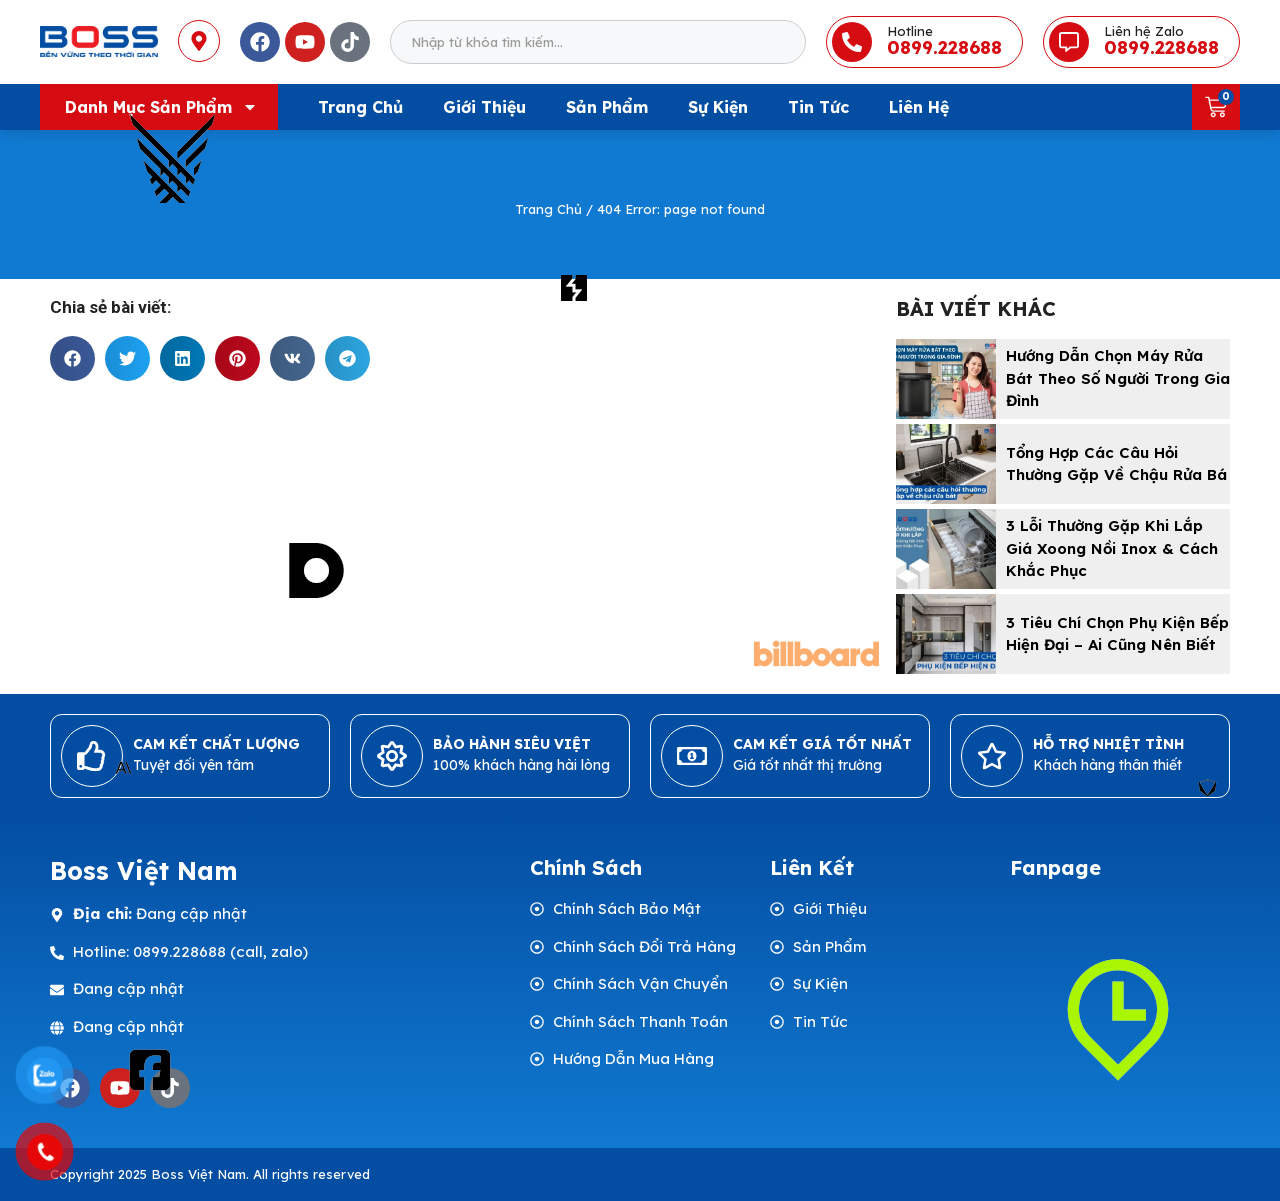  What do you see at coordinates (1118, 1015) in the screenshot?
I see `view location history` at bounding box center [1118, 1015].